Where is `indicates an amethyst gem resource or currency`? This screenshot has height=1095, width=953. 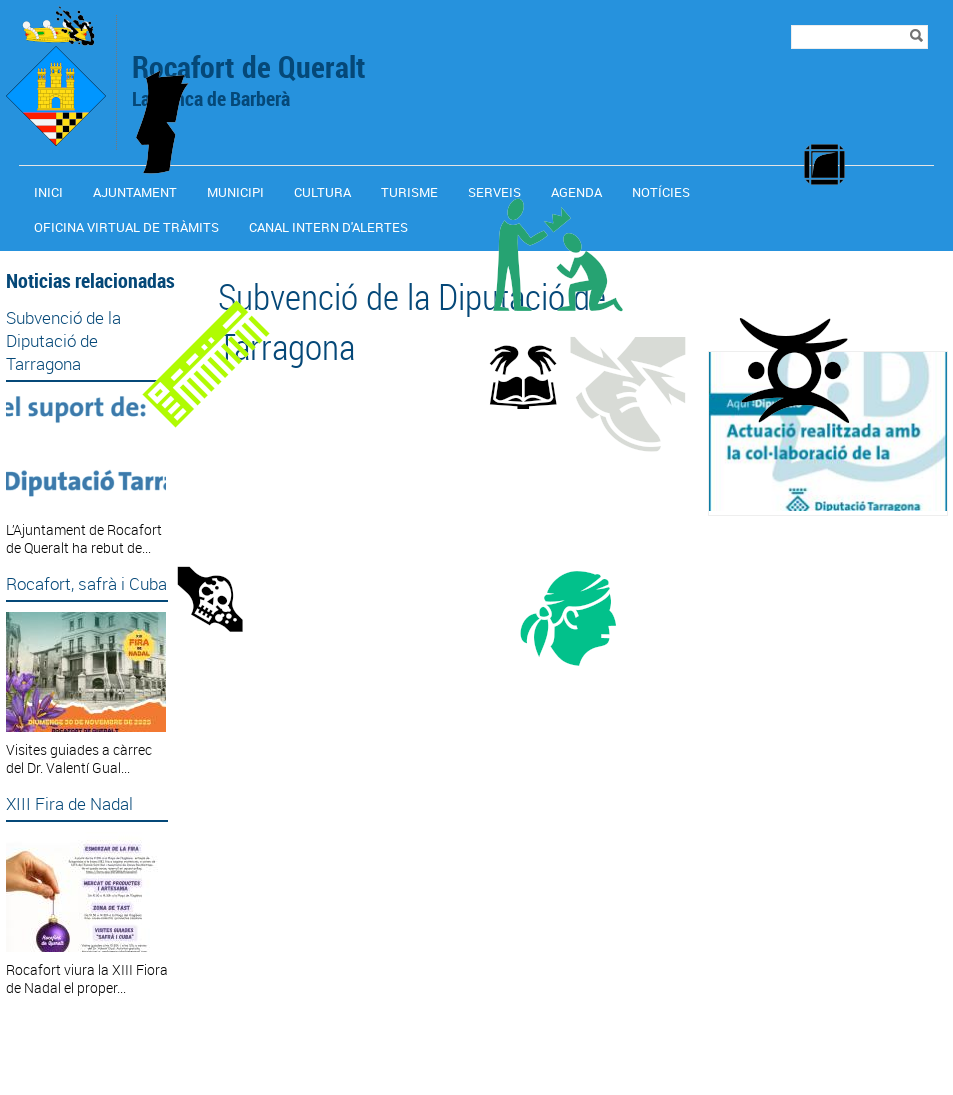
indicates an amethyst gem resource or currency is located at coordinates (824, 164).